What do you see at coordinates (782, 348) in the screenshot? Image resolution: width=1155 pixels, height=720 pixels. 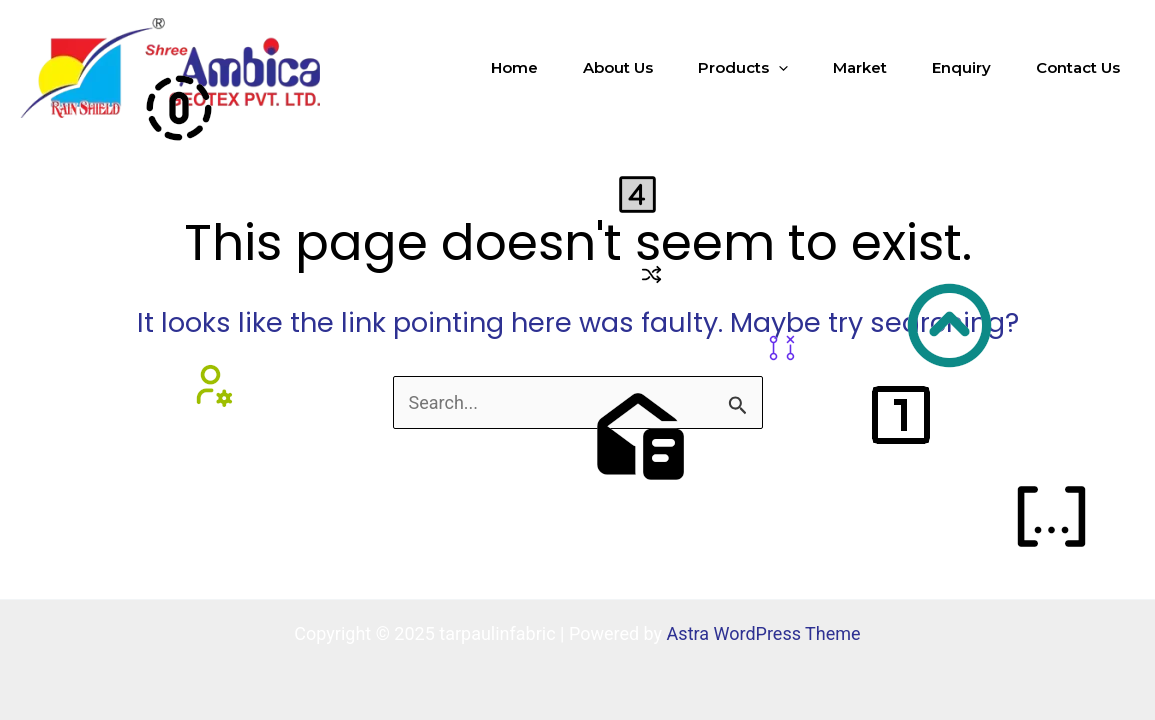 I see `indicates a closed or rejected pull request` at bounding box center [782, 348].